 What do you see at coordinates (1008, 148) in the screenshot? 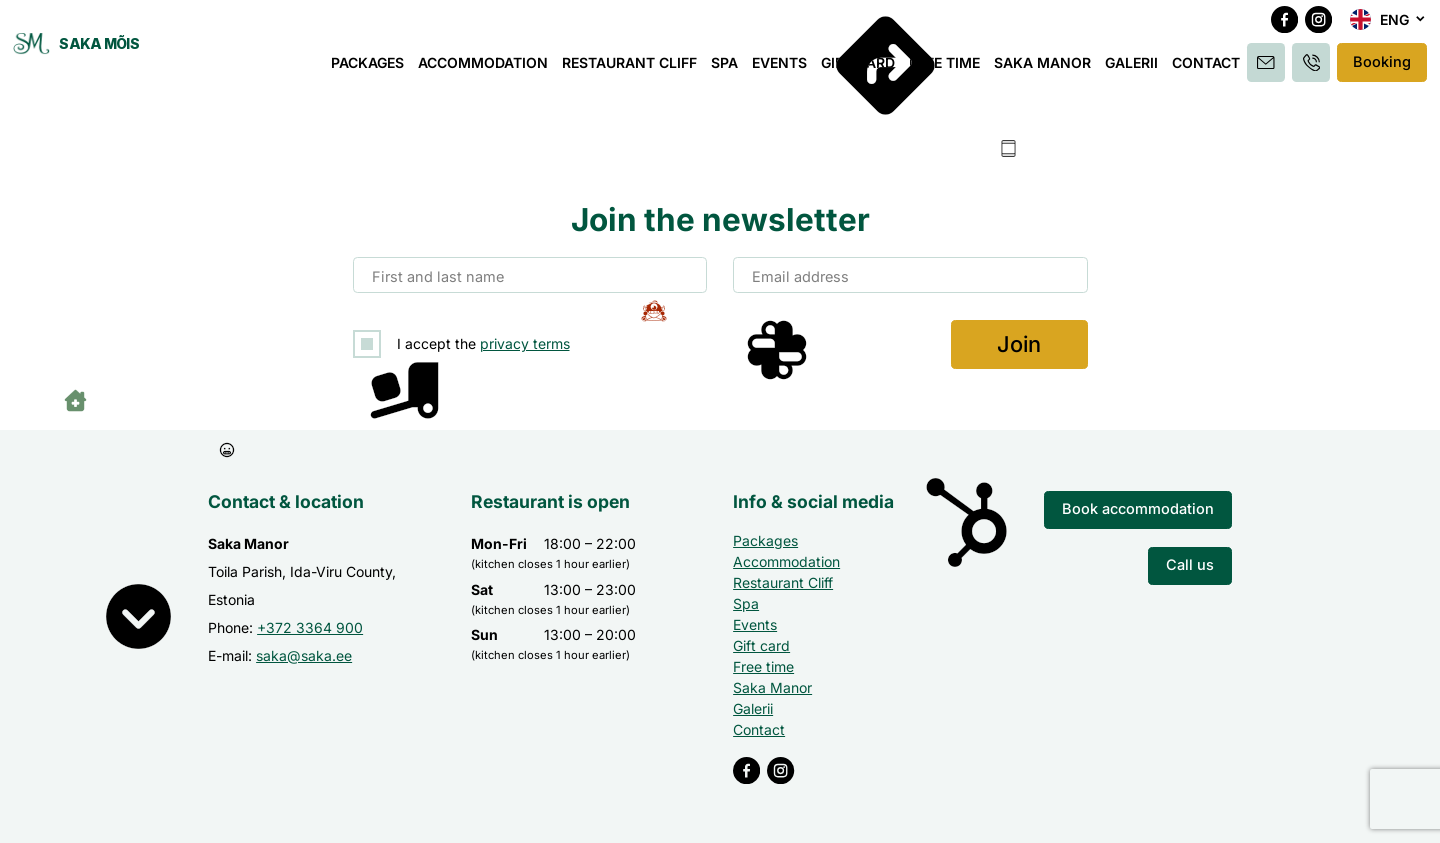
I see `switch to tablet view or layout` at bounding box center [1008, 148].